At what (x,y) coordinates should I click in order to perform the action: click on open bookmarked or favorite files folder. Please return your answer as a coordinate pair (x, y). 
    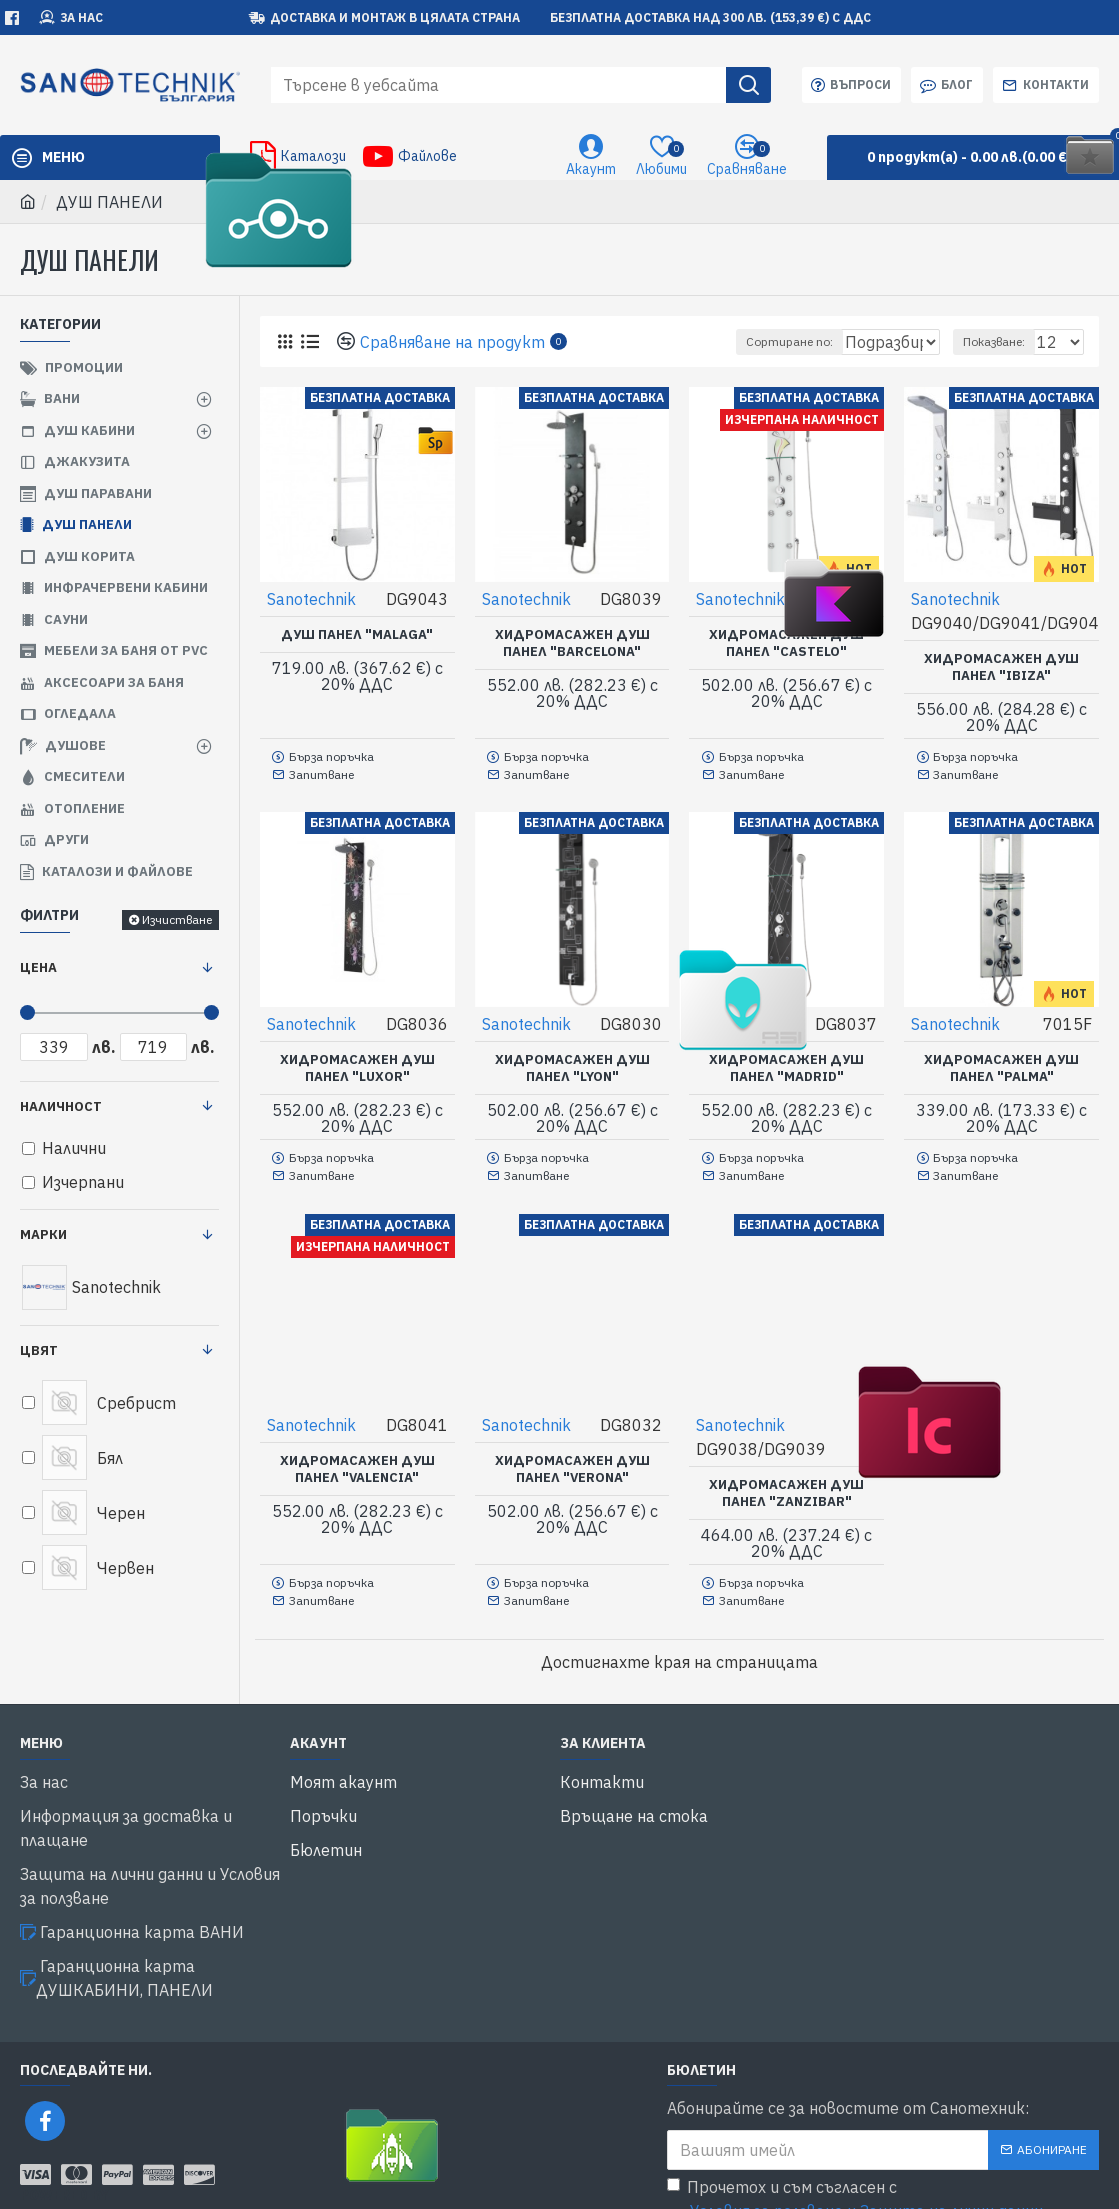
    Looking at the image, I should click on (1090, 155).